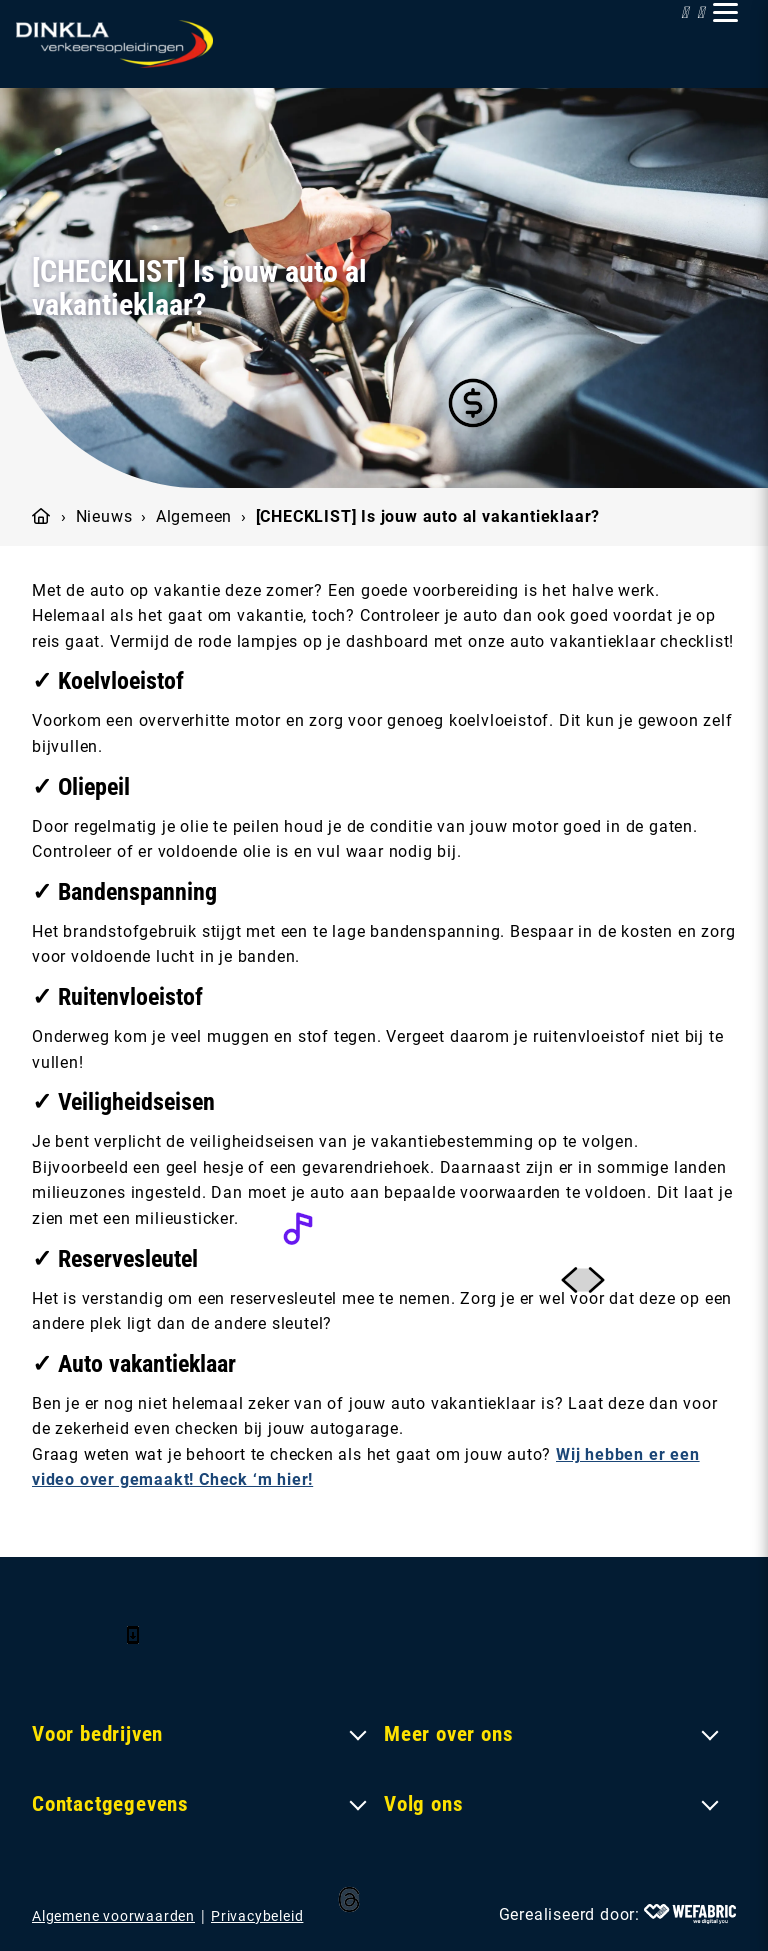  Describe the element at coordinates (298, 1228) in the screenshot. I see `access music or audio player` at that location.